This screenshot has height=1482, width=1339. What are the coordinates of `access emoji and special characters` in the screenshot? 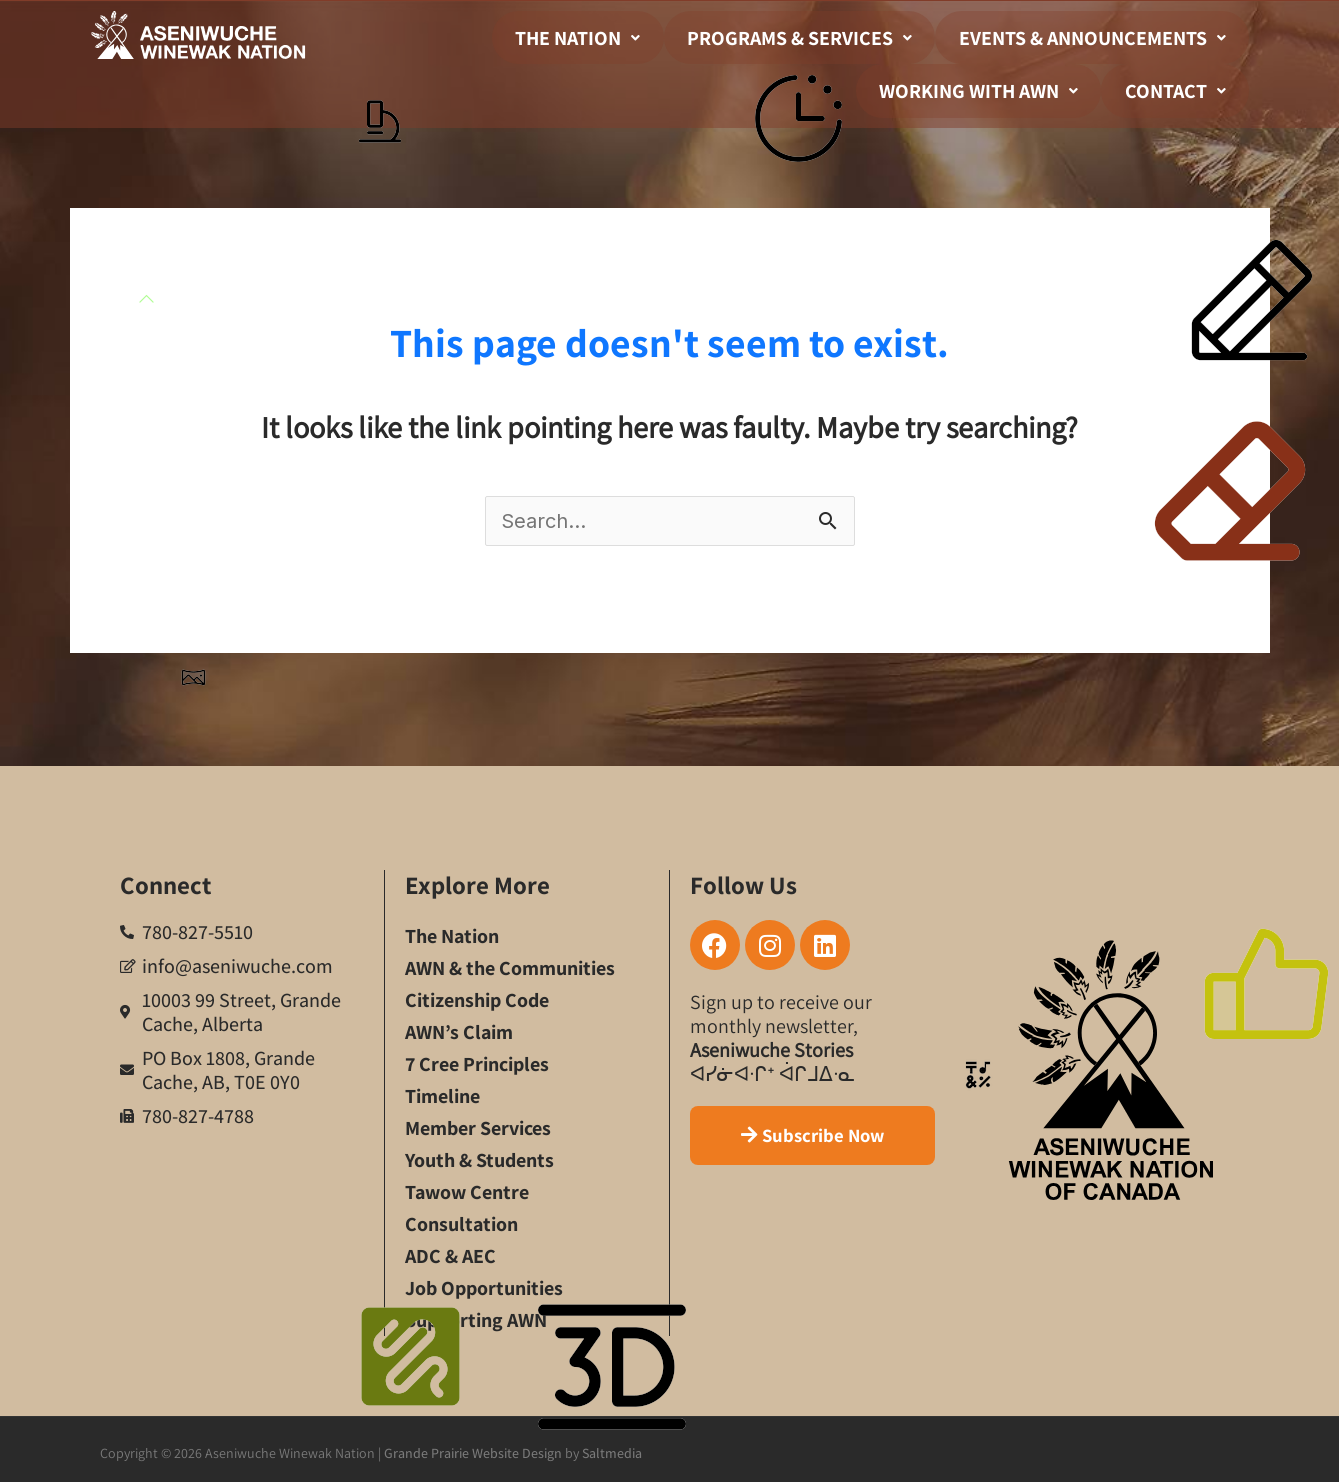 It's located at (978, 1075).